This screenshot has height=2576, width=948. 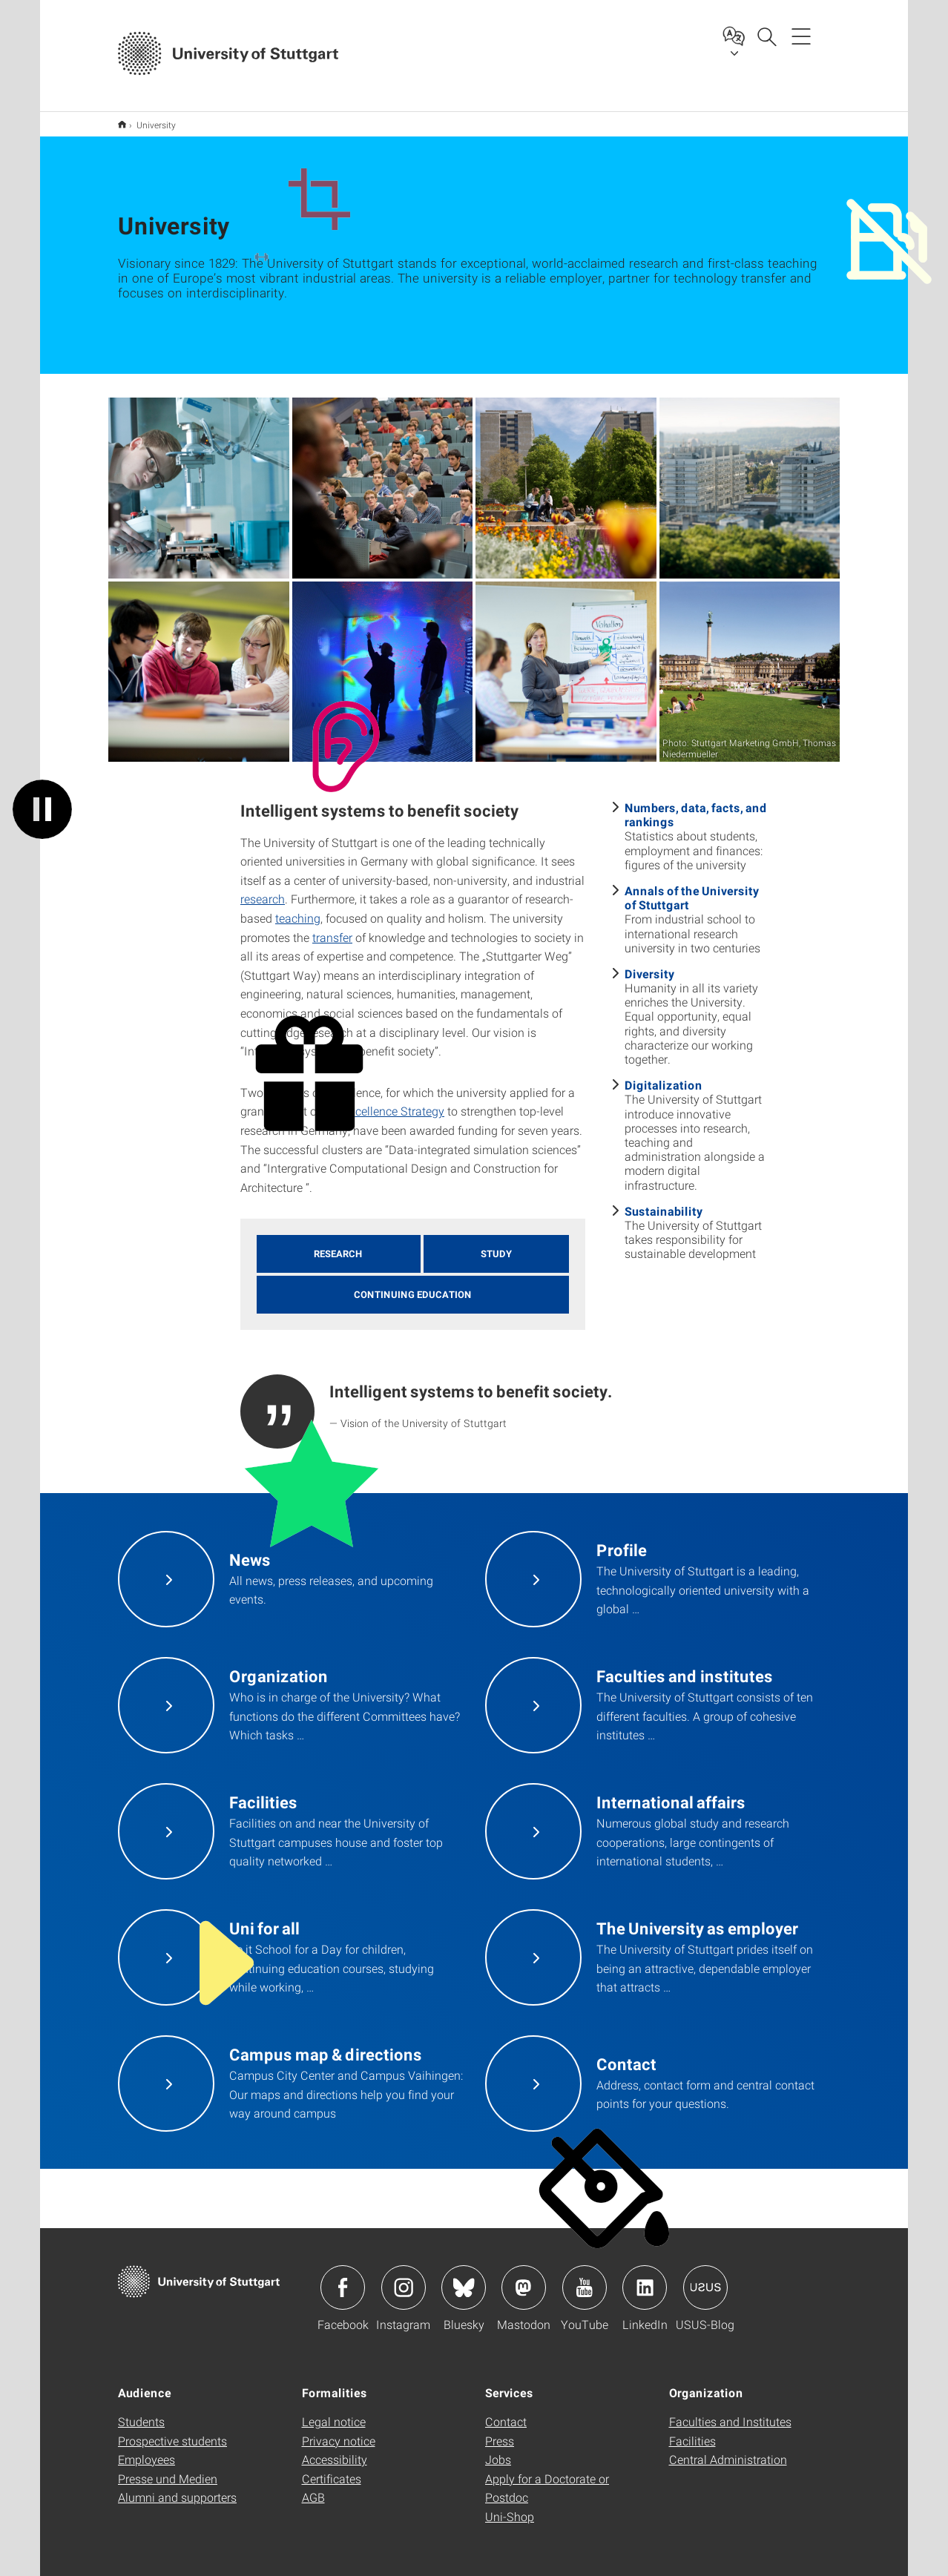 What do you see at coordinates (312, 1490) in the screenshot?
I see `add item to favorites` at bounding box center [312, 1490].